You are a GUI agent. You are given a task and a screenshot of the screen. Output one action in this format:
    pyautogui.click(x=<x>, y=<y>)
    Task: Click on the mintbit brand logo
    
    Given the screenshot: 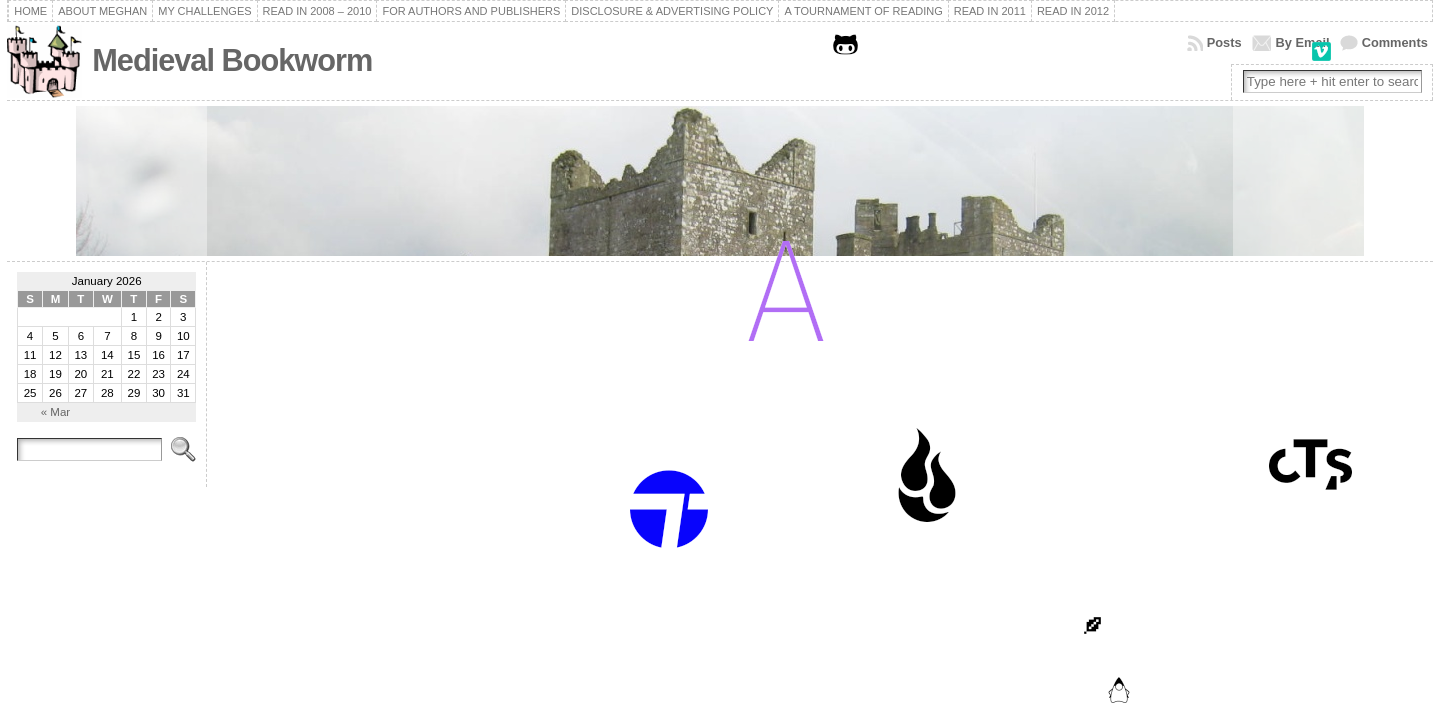 What is the action you would take?
    pyautogui.click(x=1092, y=625)
    